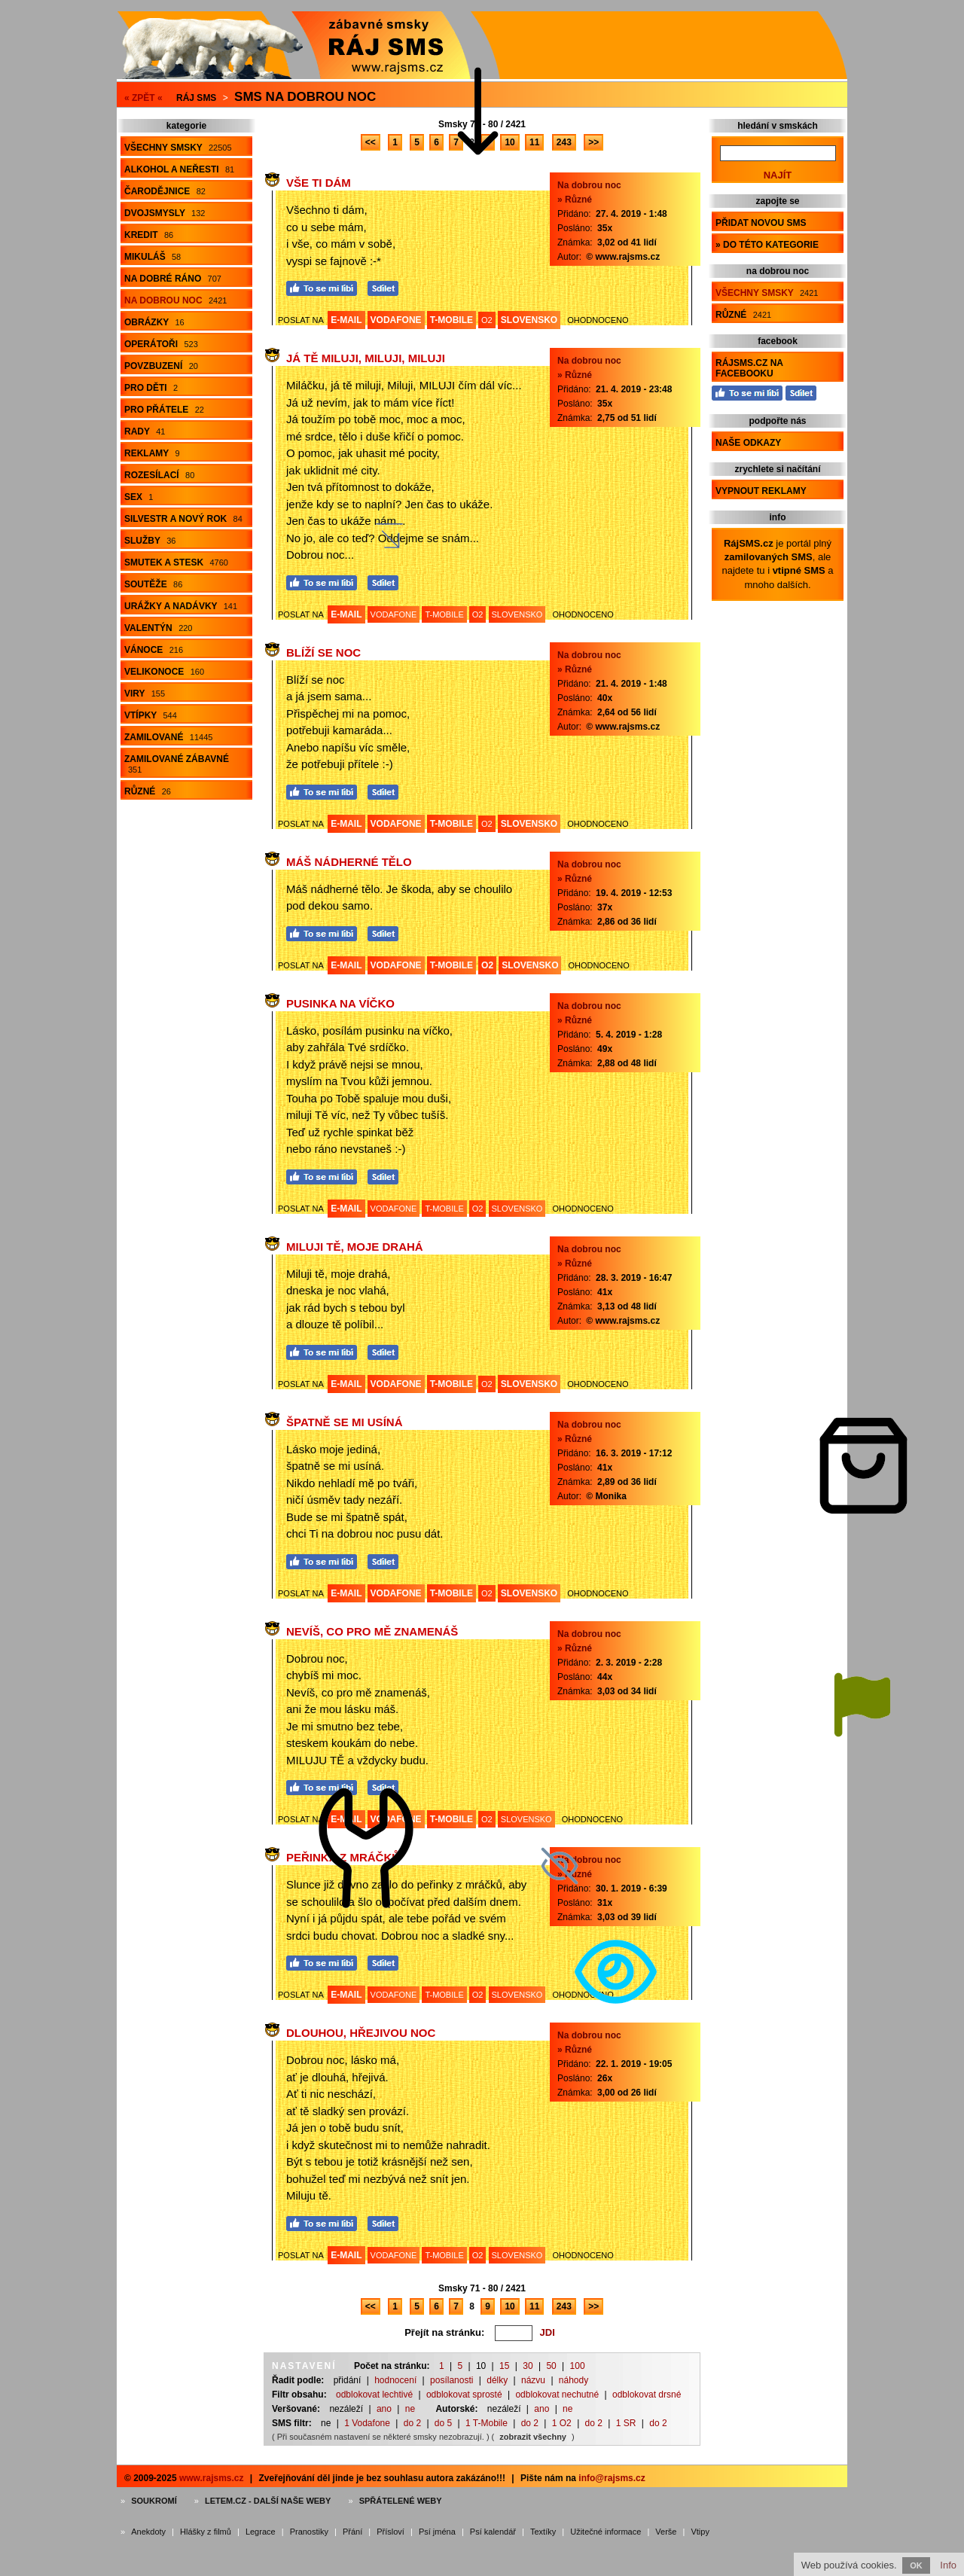 This screenshot has width=964, height=2576. I want to click on scroll down for more content, so click(477, 111).